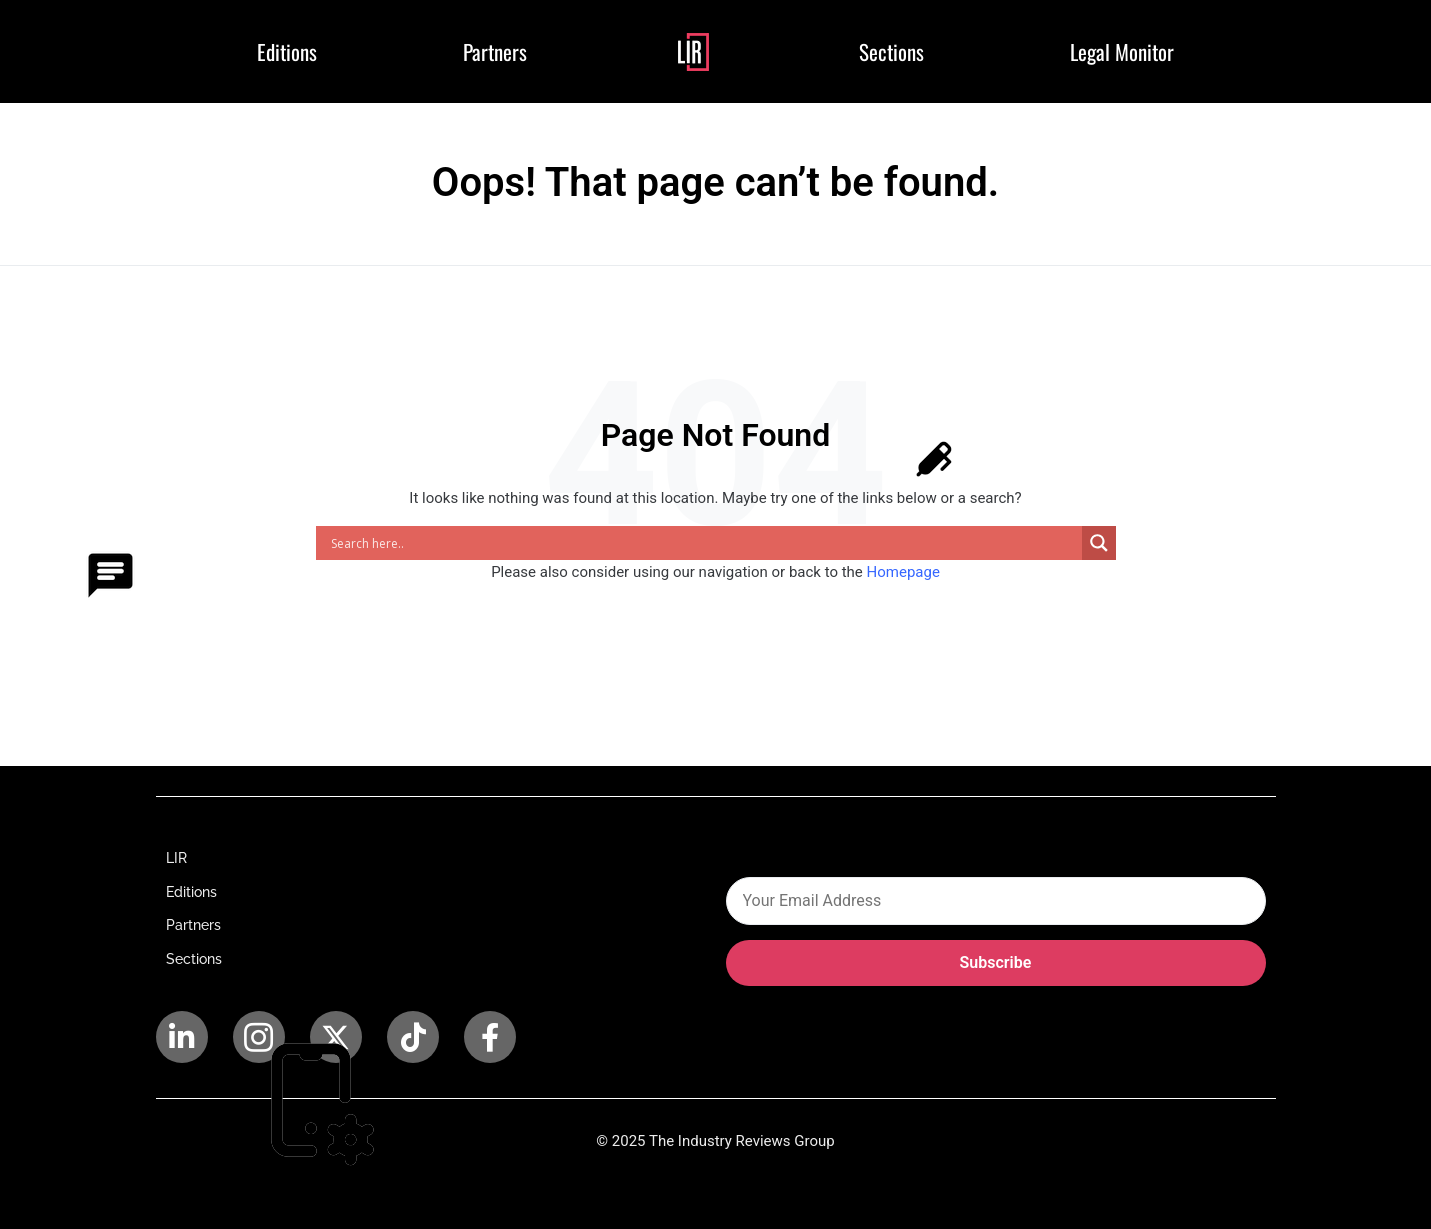  I want to click on open chat or messaging, so click(110, 575).